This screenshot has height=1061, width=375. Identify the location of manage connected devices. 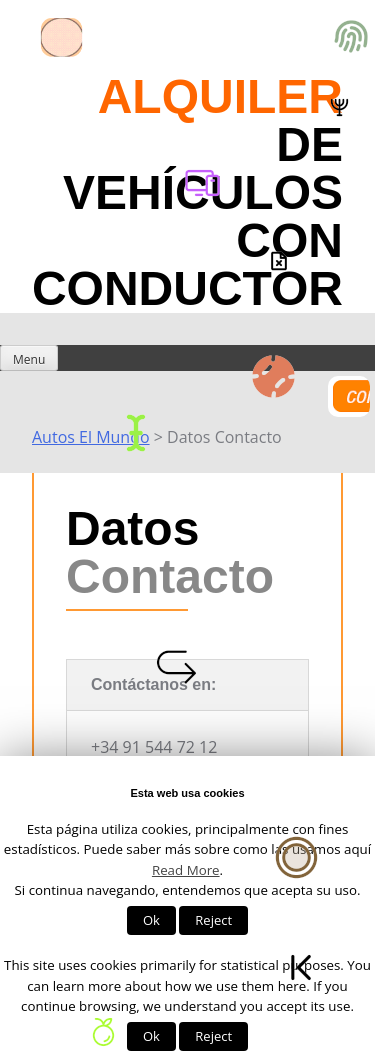
(202, 183).